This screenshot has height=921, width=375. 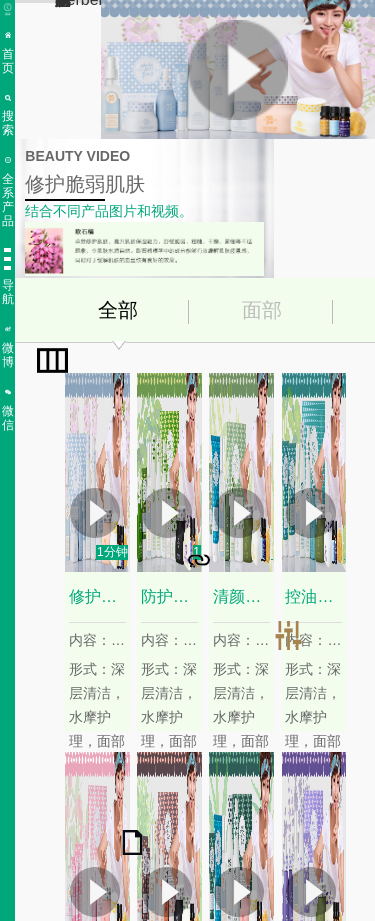 What do you see at coordinates (132, 842) in the screenshot?
I see `view document or file` at bounding box center [132, 842].